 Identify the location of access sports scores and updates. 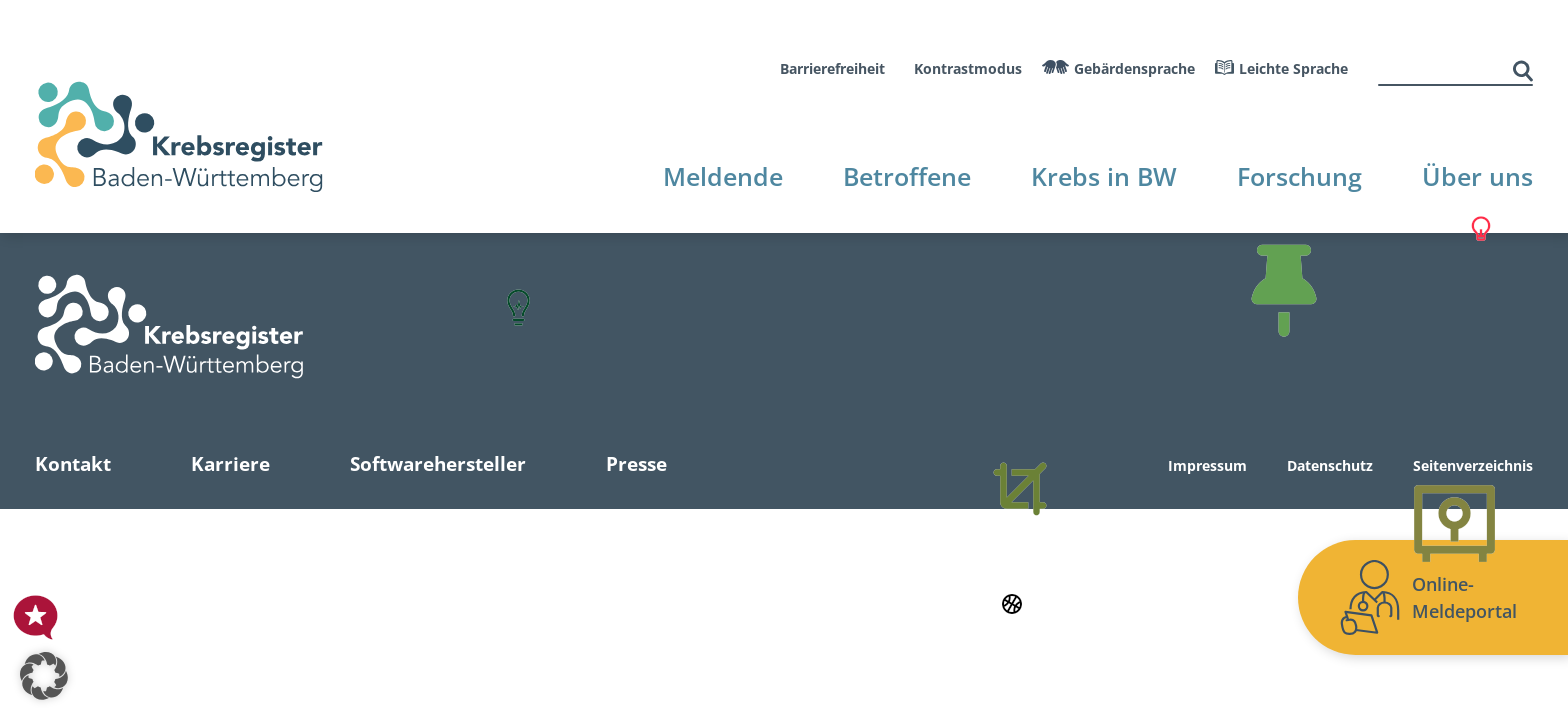
(1012, 604).